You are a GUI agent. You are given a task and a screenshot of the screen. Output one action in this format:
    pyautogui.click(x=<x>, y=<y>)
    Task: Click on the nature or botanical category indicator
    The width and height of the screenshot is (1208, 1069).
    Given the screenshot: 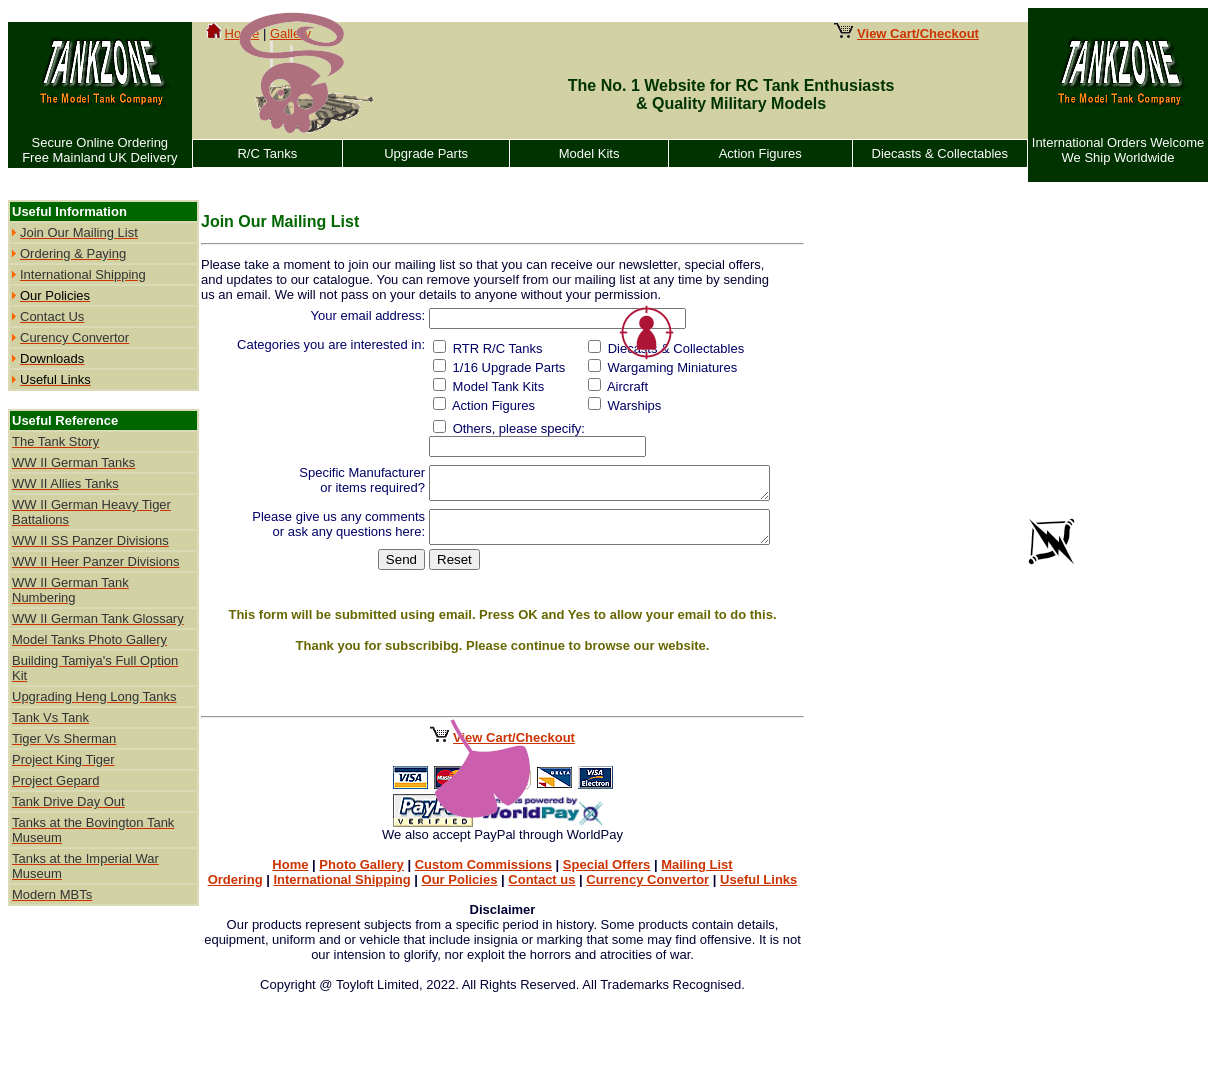 What is the action you would take?
    pyautogui.click(x=482, y=768)
    